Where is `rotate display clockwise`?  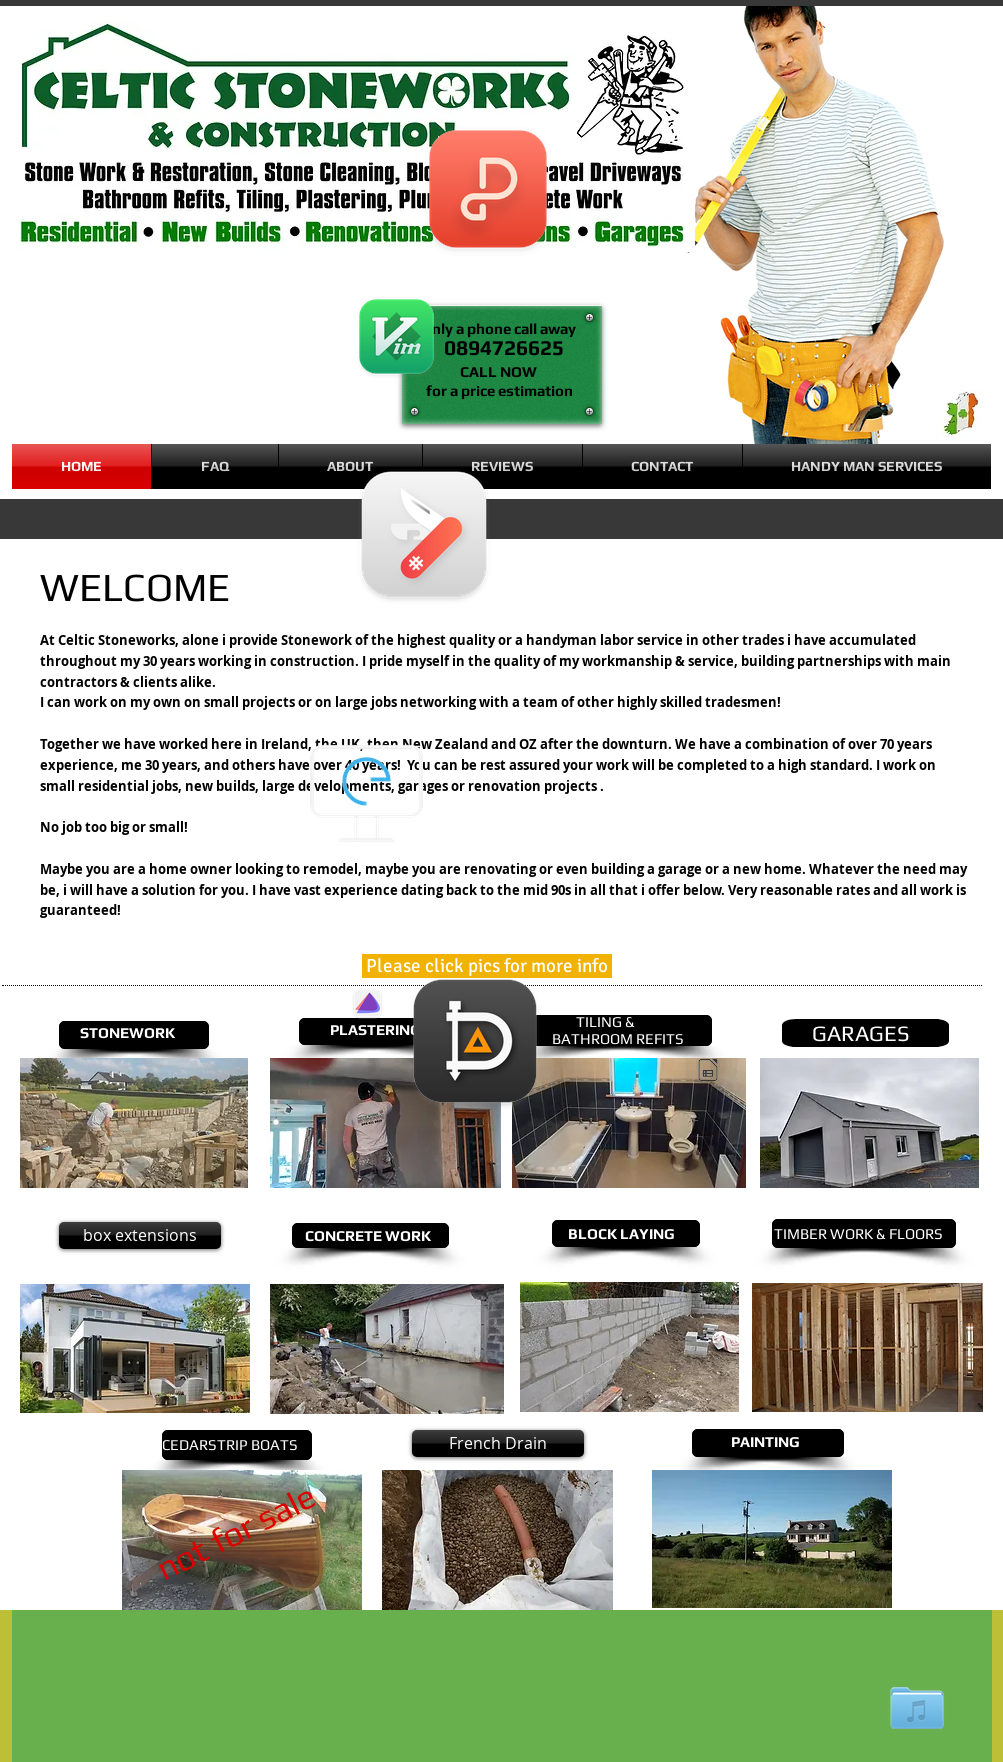 rotate display clockwise is located at coordinates (366, 793).